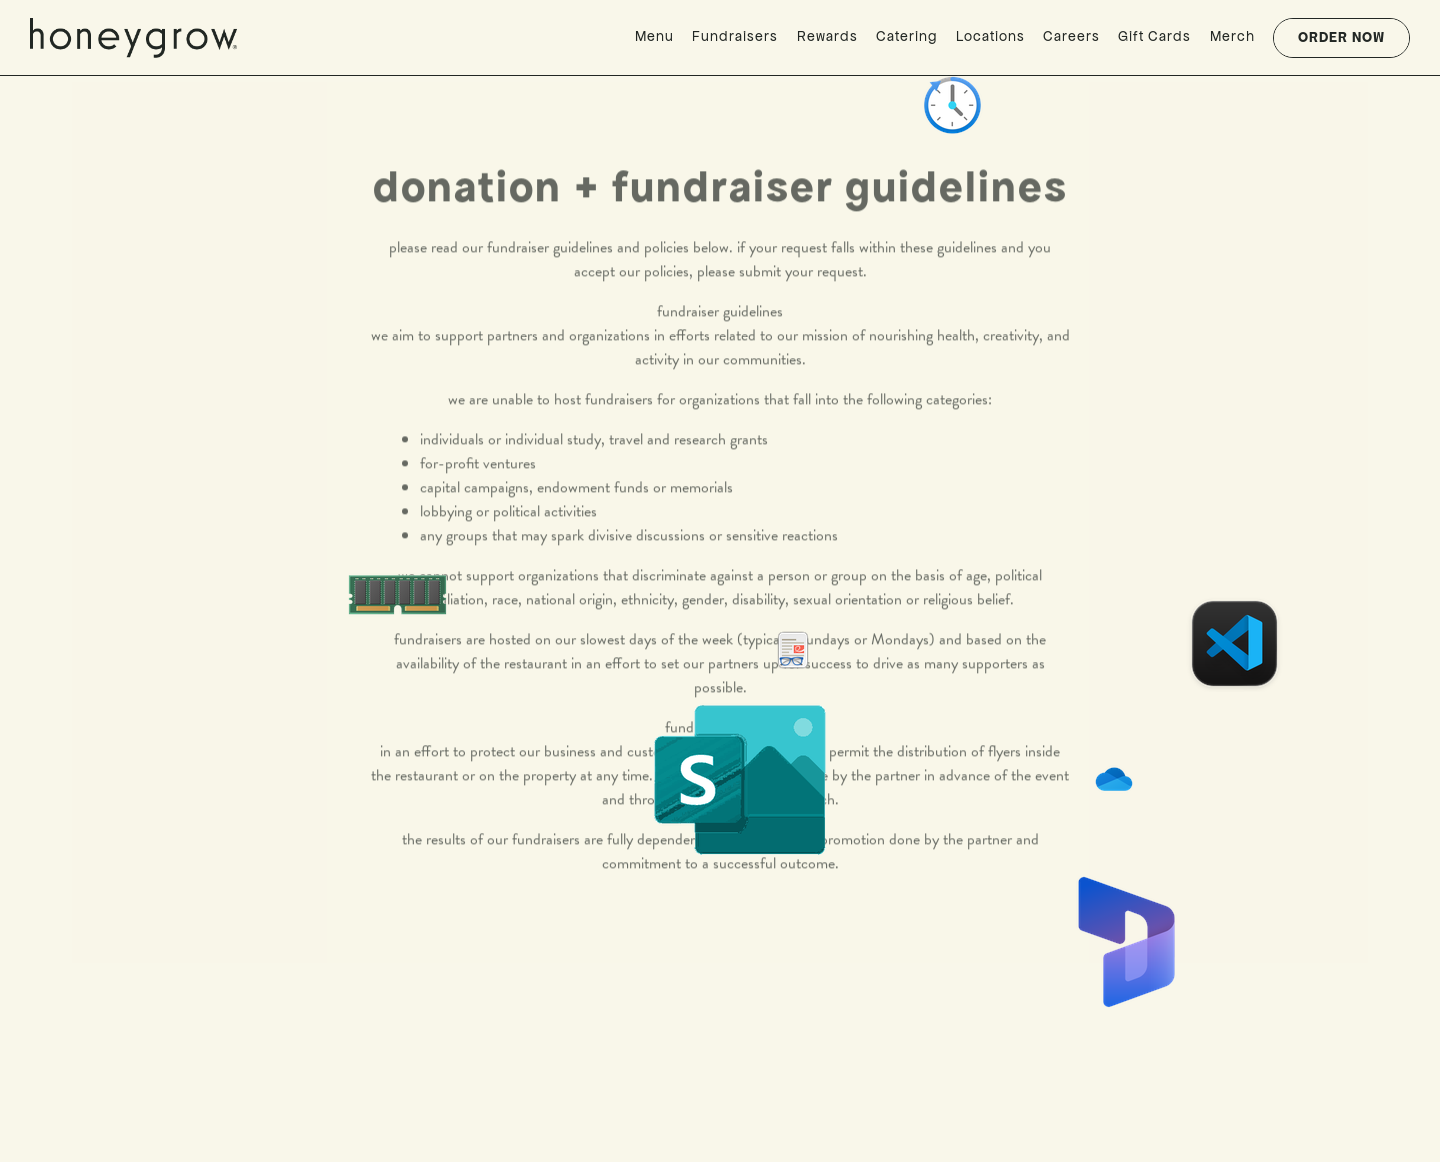 The height and width of the screenshot is (1162, 1440). What do you see at coordinates (1114, 779) in the screenshot?
I see `open microsoft onedrive` at bounding box center [1114, 779].